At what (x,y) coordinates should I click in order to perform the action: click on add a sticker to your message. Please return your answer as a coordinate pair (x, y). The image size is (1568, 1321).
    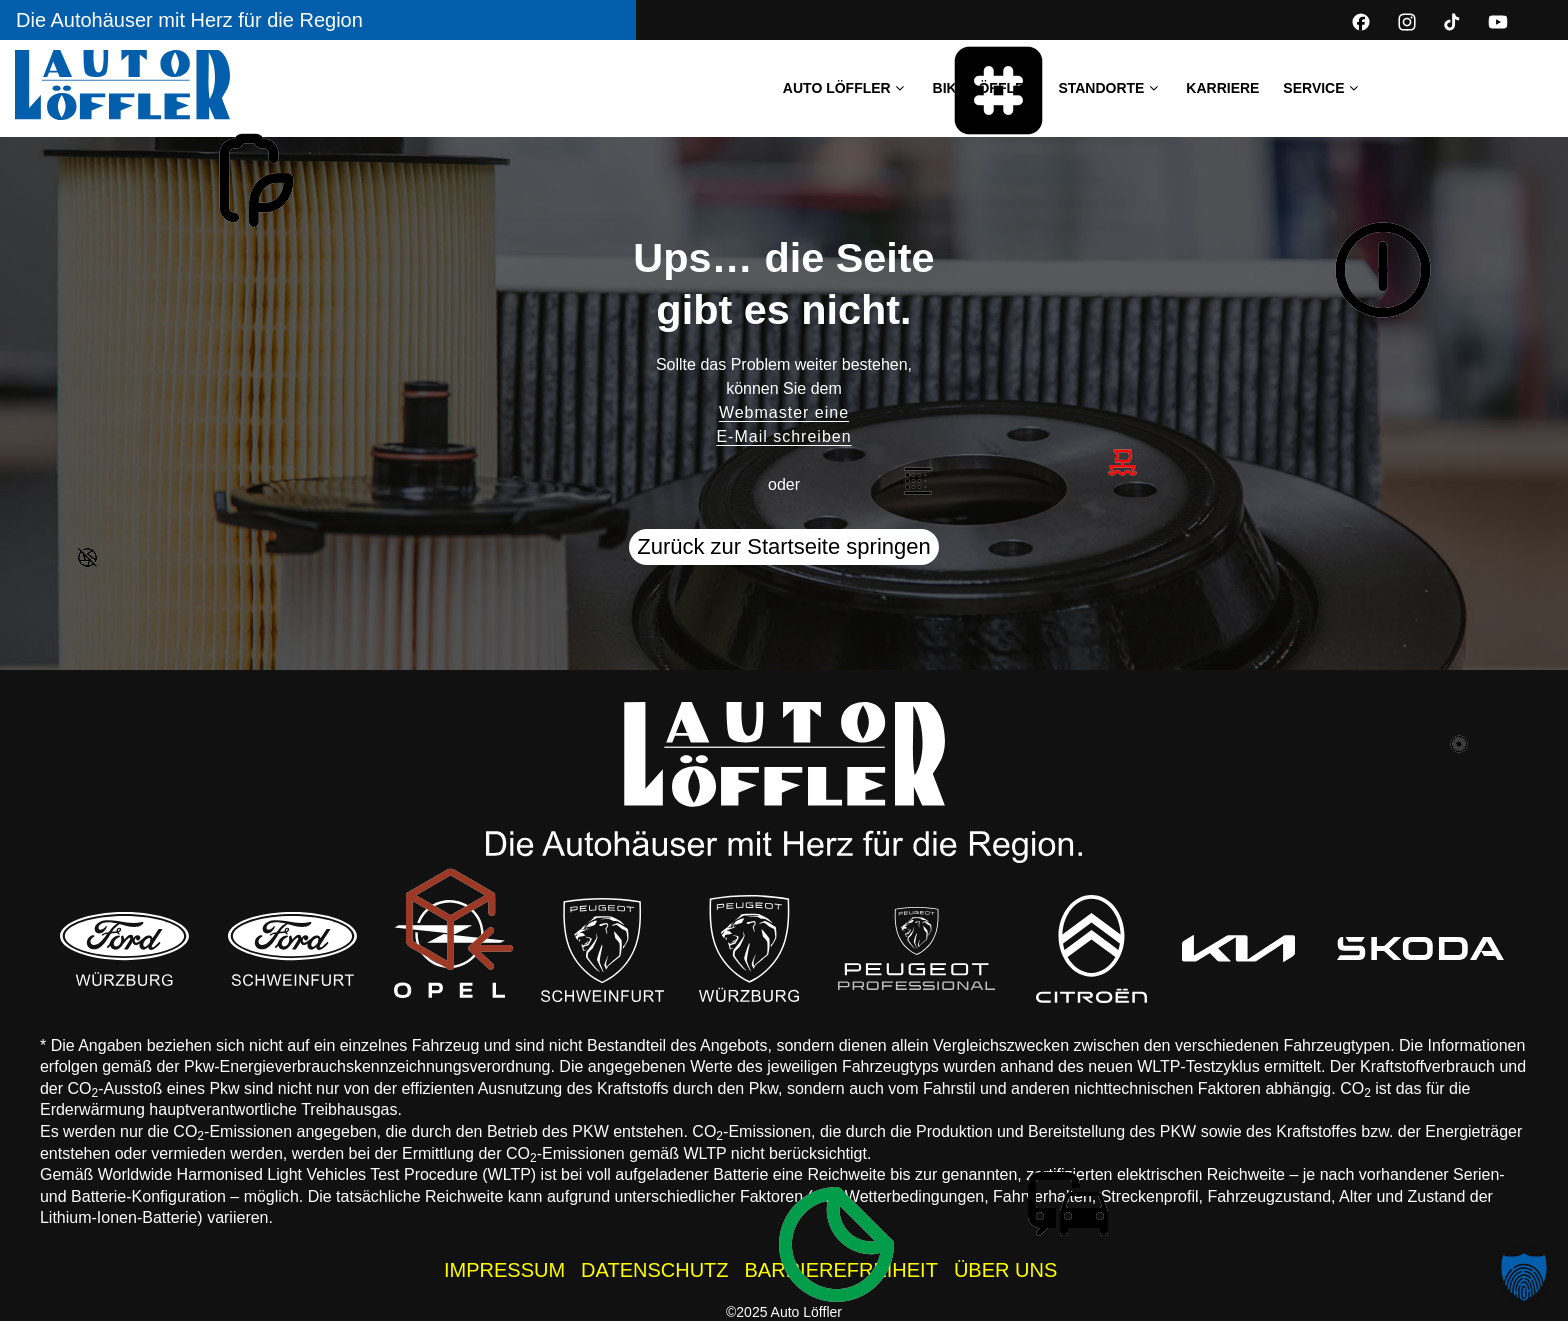
    Looking at the image, I should click on (836, 1244).